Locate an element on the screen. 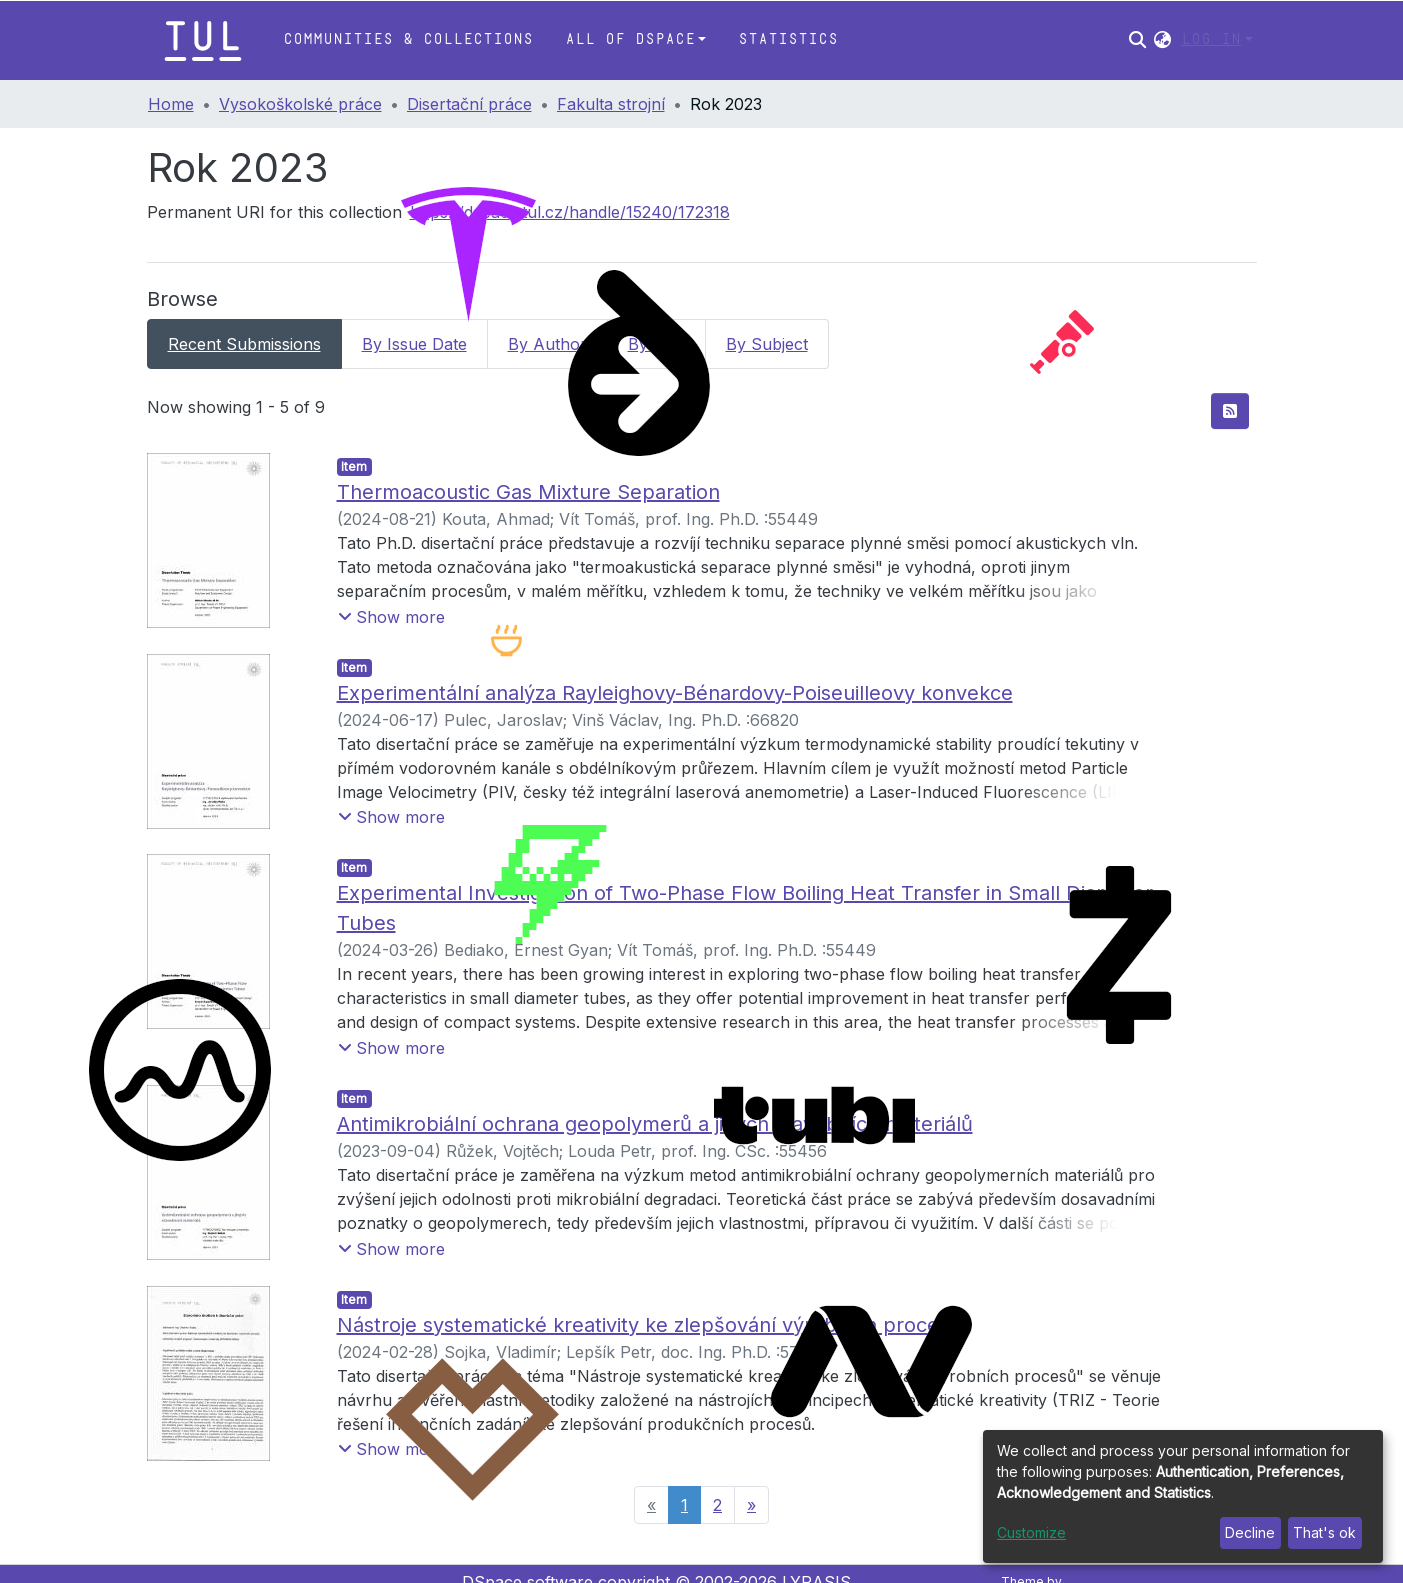  open game jolt app or website is located at coordinates (550, 884).